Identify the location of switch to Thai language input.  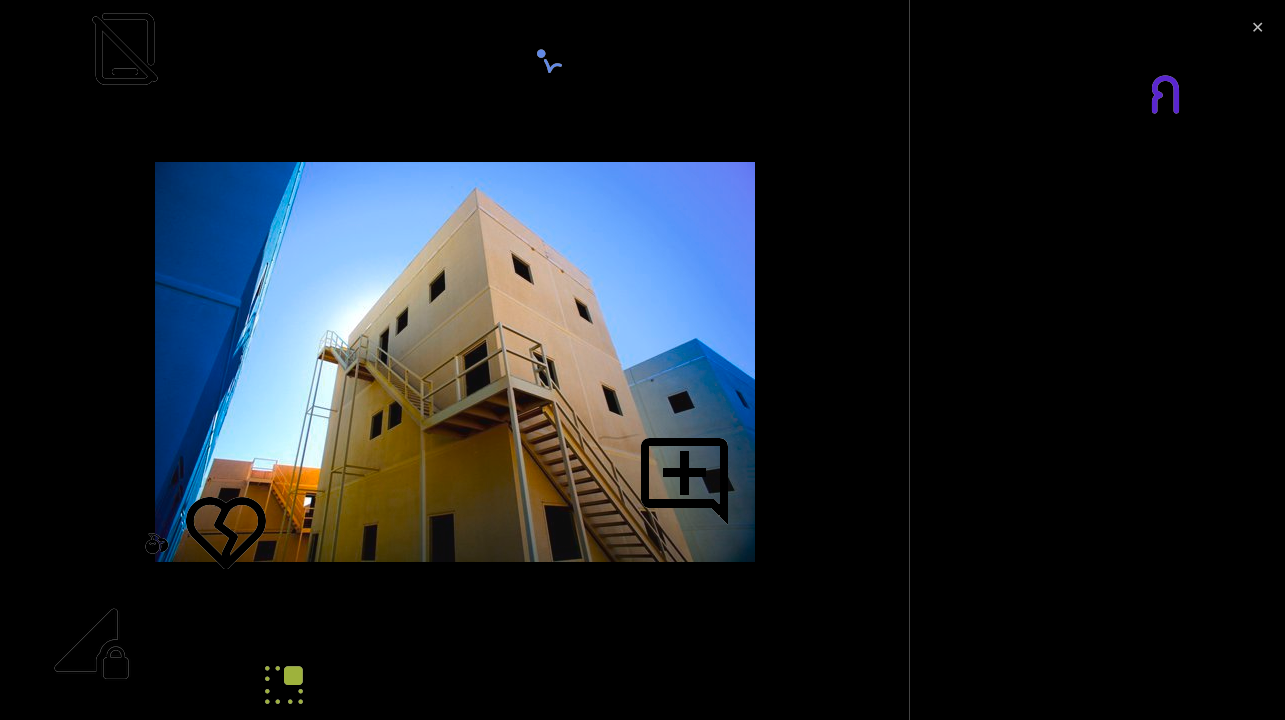
(1165, 94).